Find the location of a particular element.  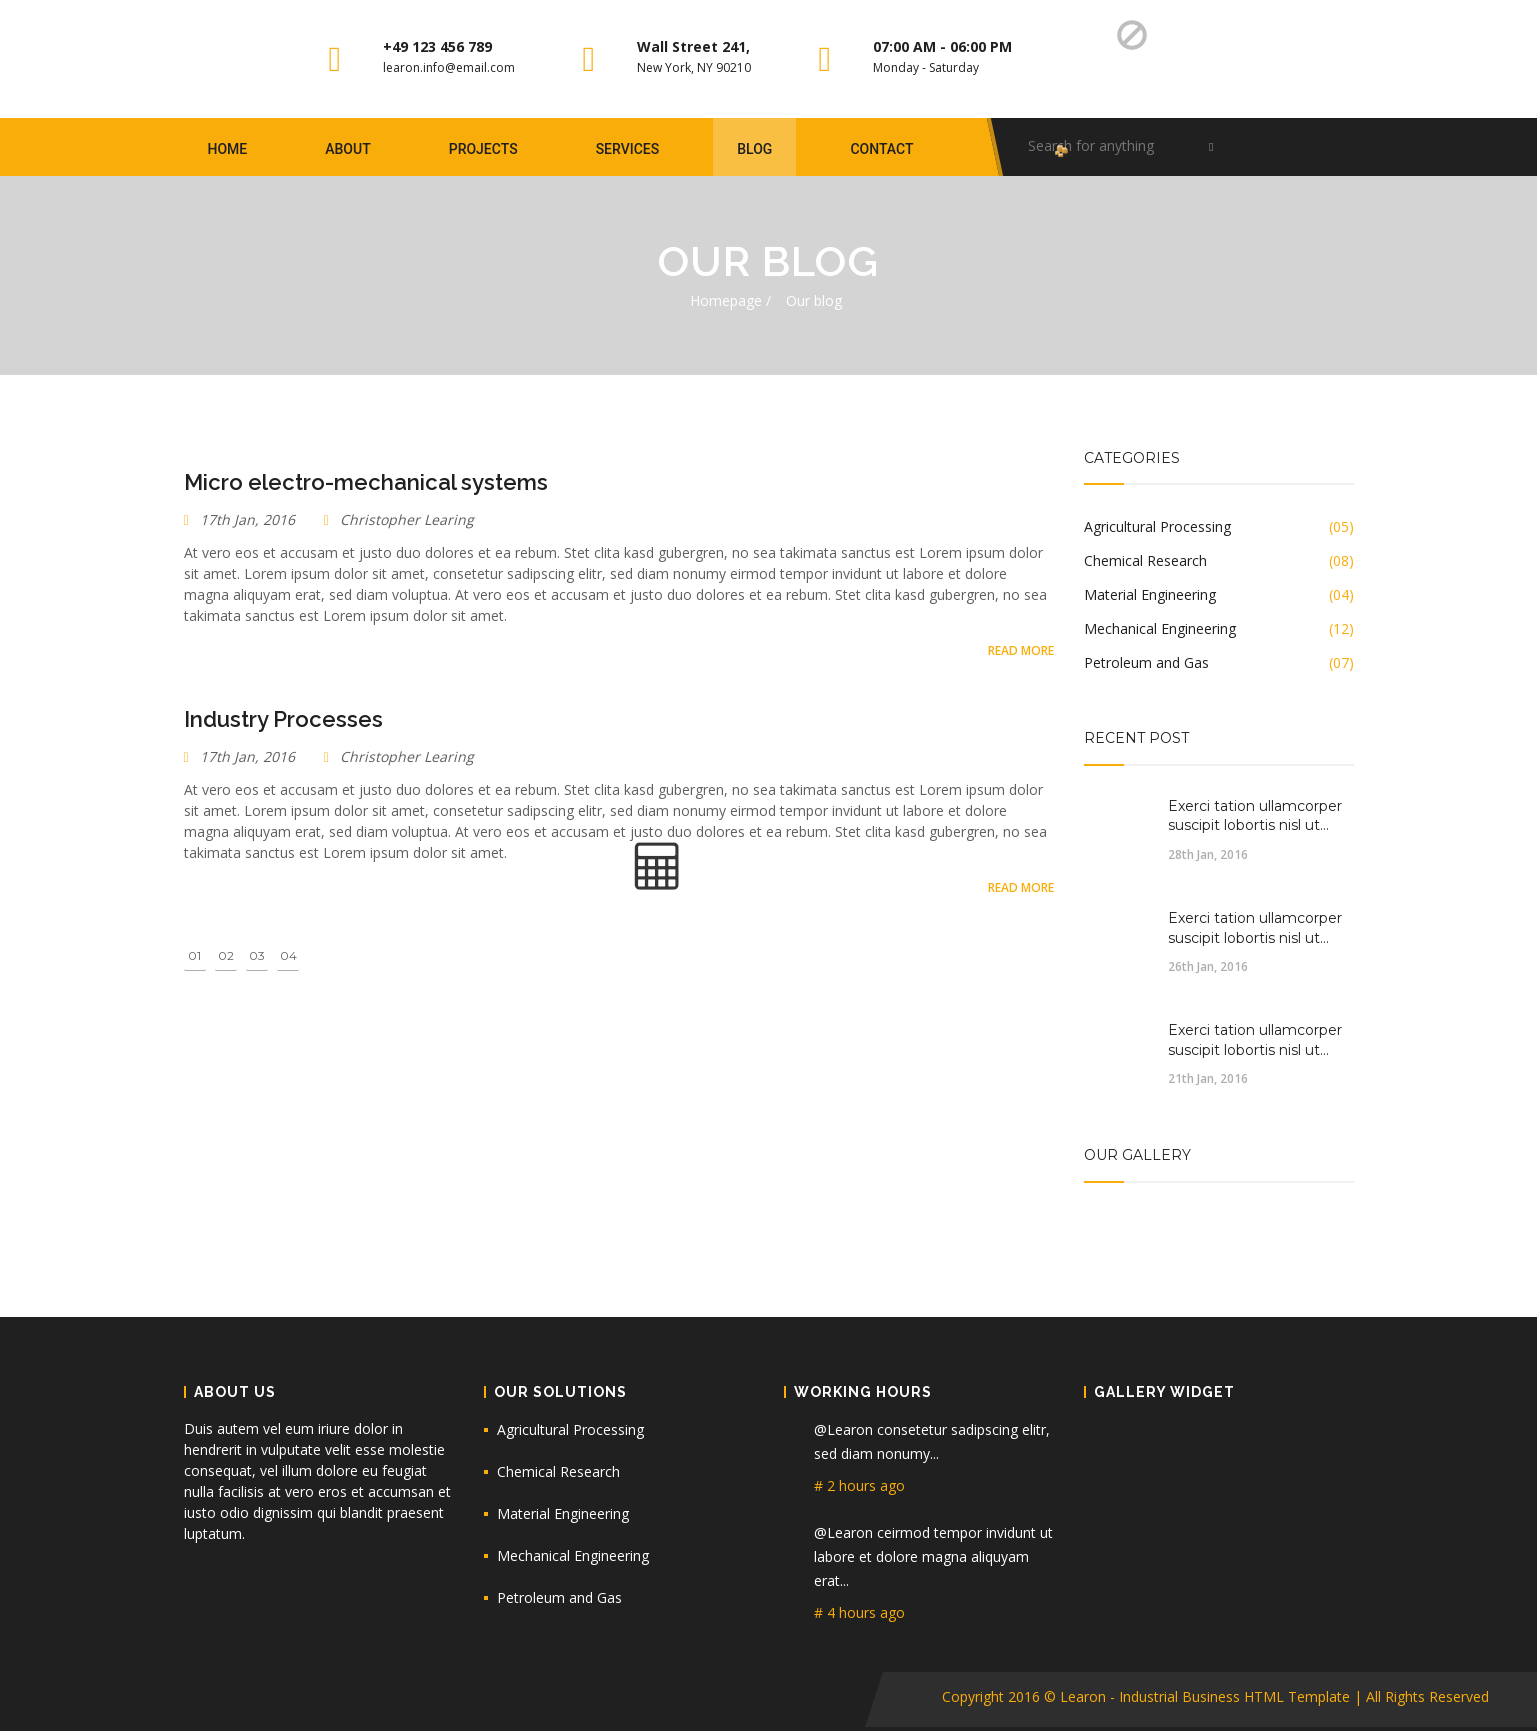

open the calculator app is located at coordinates (655, 866).